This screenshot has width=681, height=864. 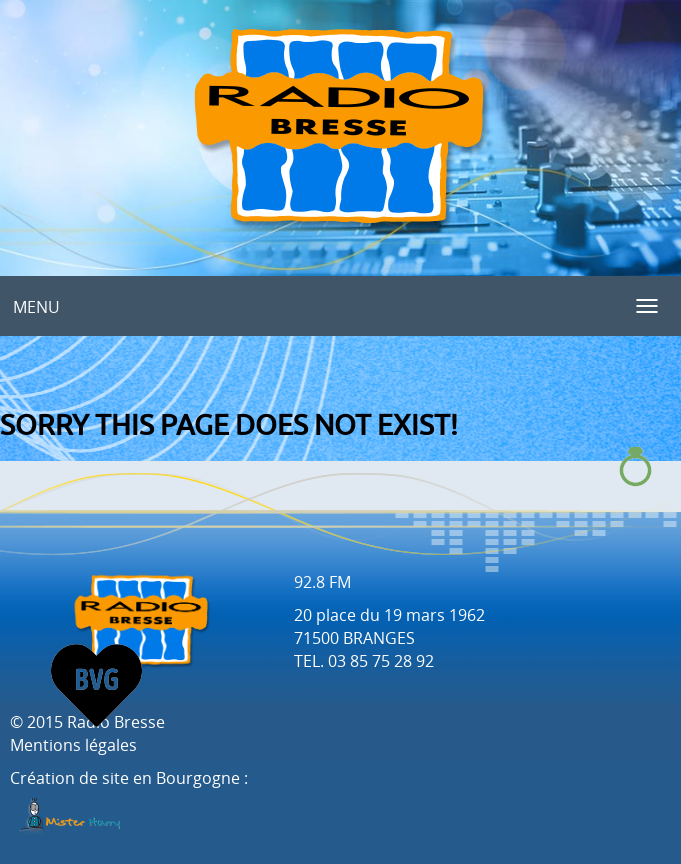 I want to click on BVG (Berlin public transit) app or service, so click(x=96, y=685).